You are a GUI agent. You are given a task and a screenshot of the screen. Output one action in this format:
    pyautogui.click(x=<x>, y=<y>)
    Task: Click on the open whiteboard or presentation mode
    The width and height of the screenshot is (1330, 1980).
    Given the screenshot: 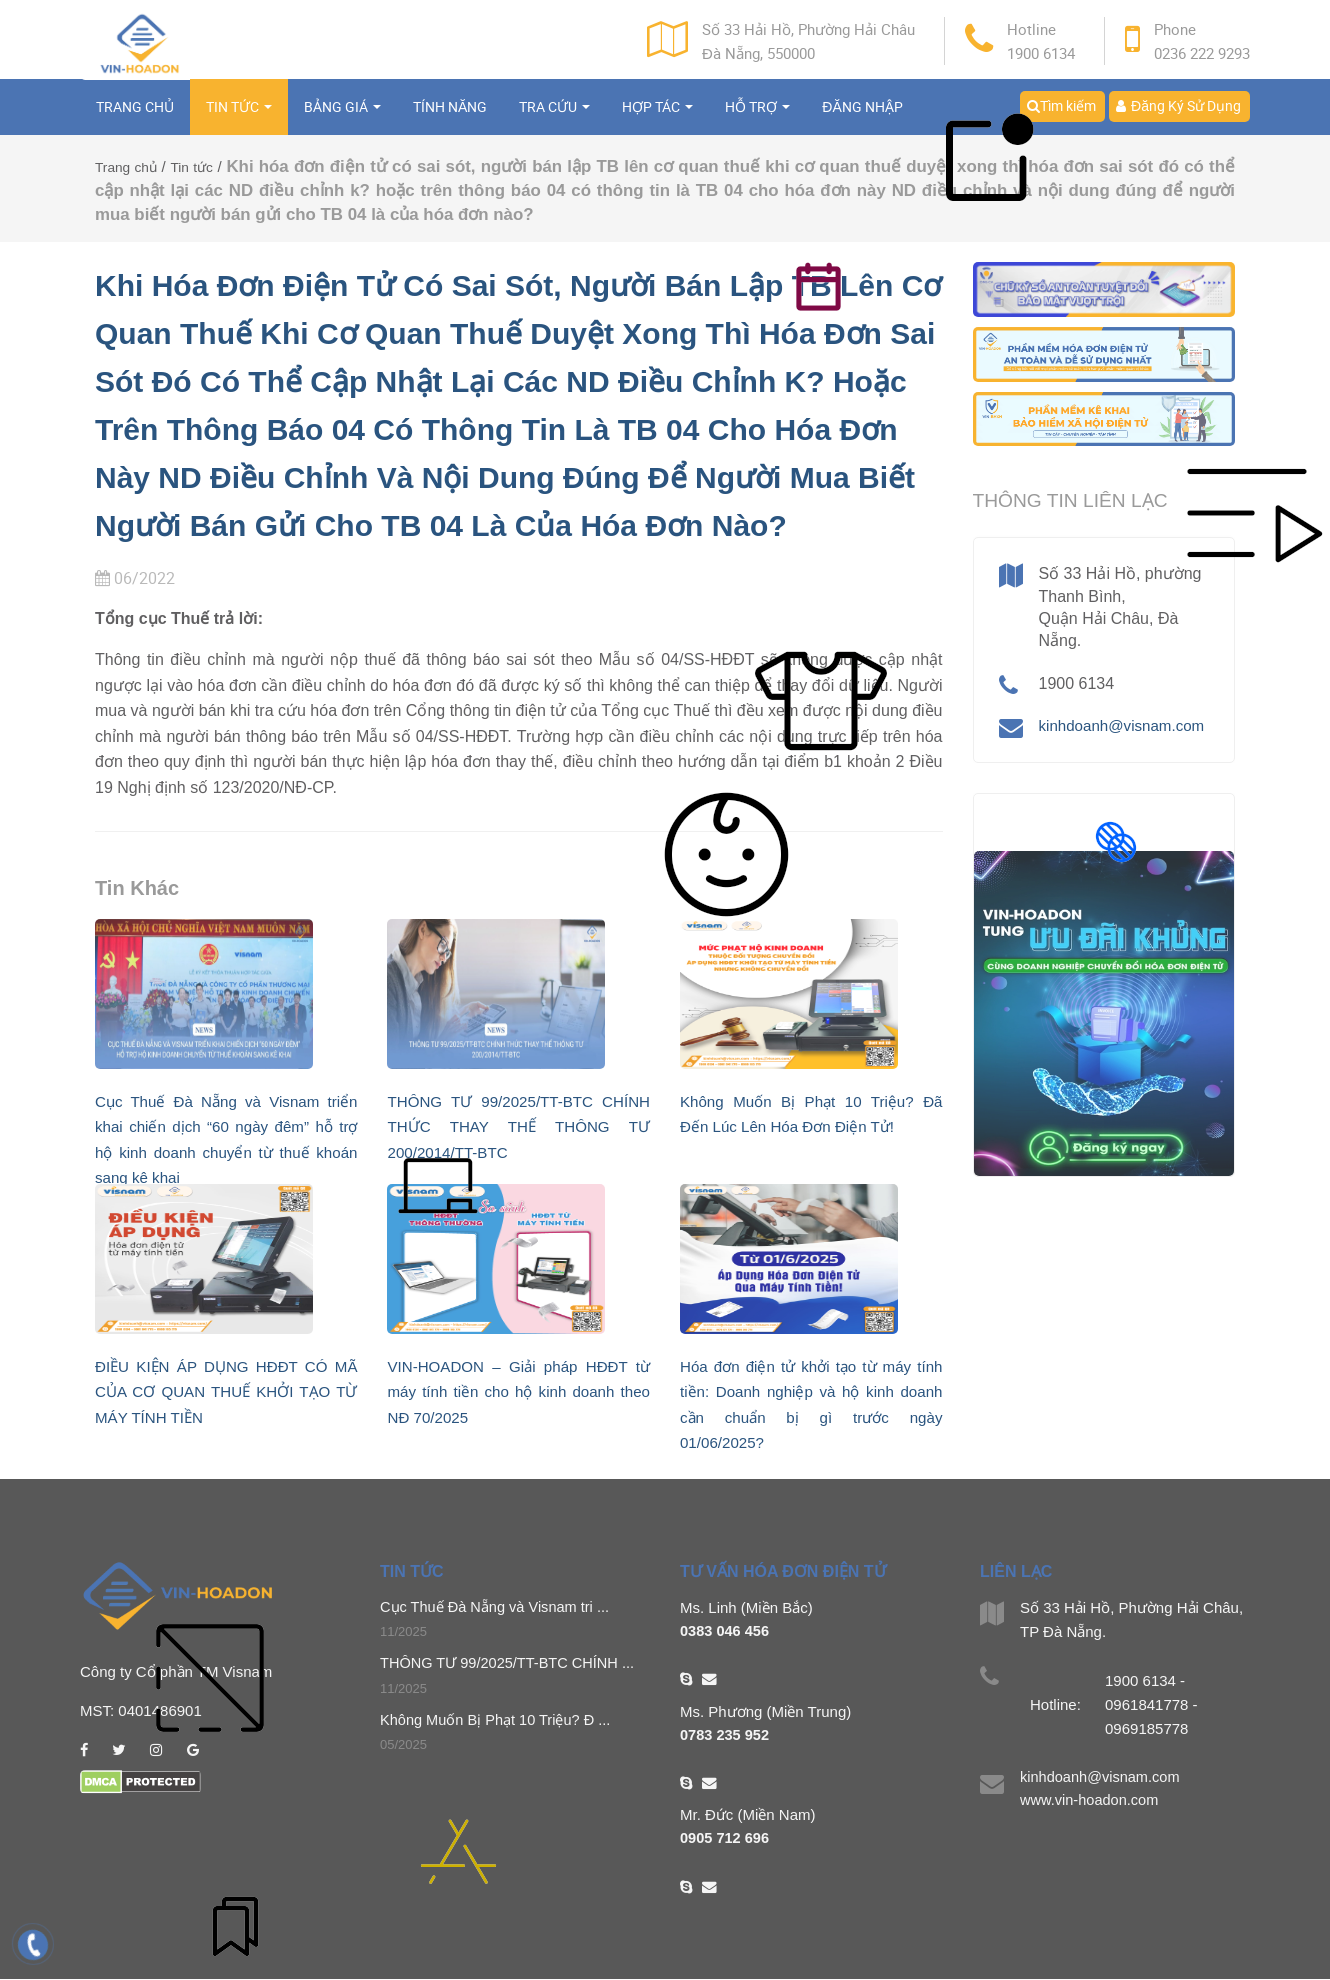 What is the action you would take?
    pyautogui.click(x=438, y=1187)
    